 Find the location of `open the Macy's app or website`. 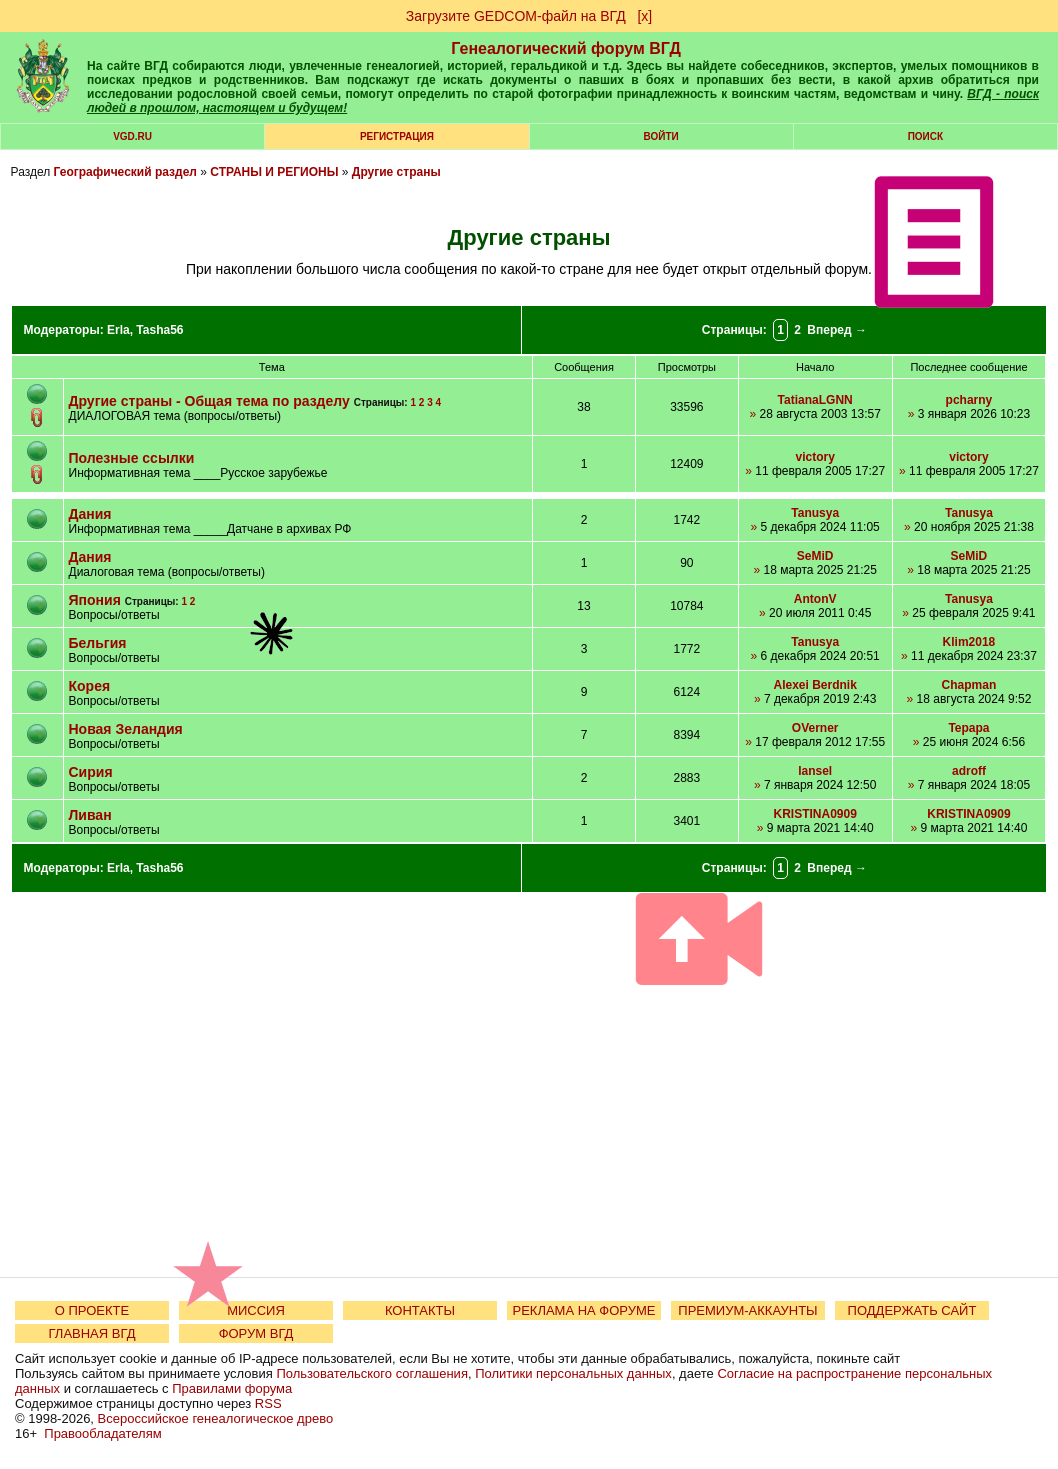

open the Macy's app or website is located at coordinates (208, 1274).